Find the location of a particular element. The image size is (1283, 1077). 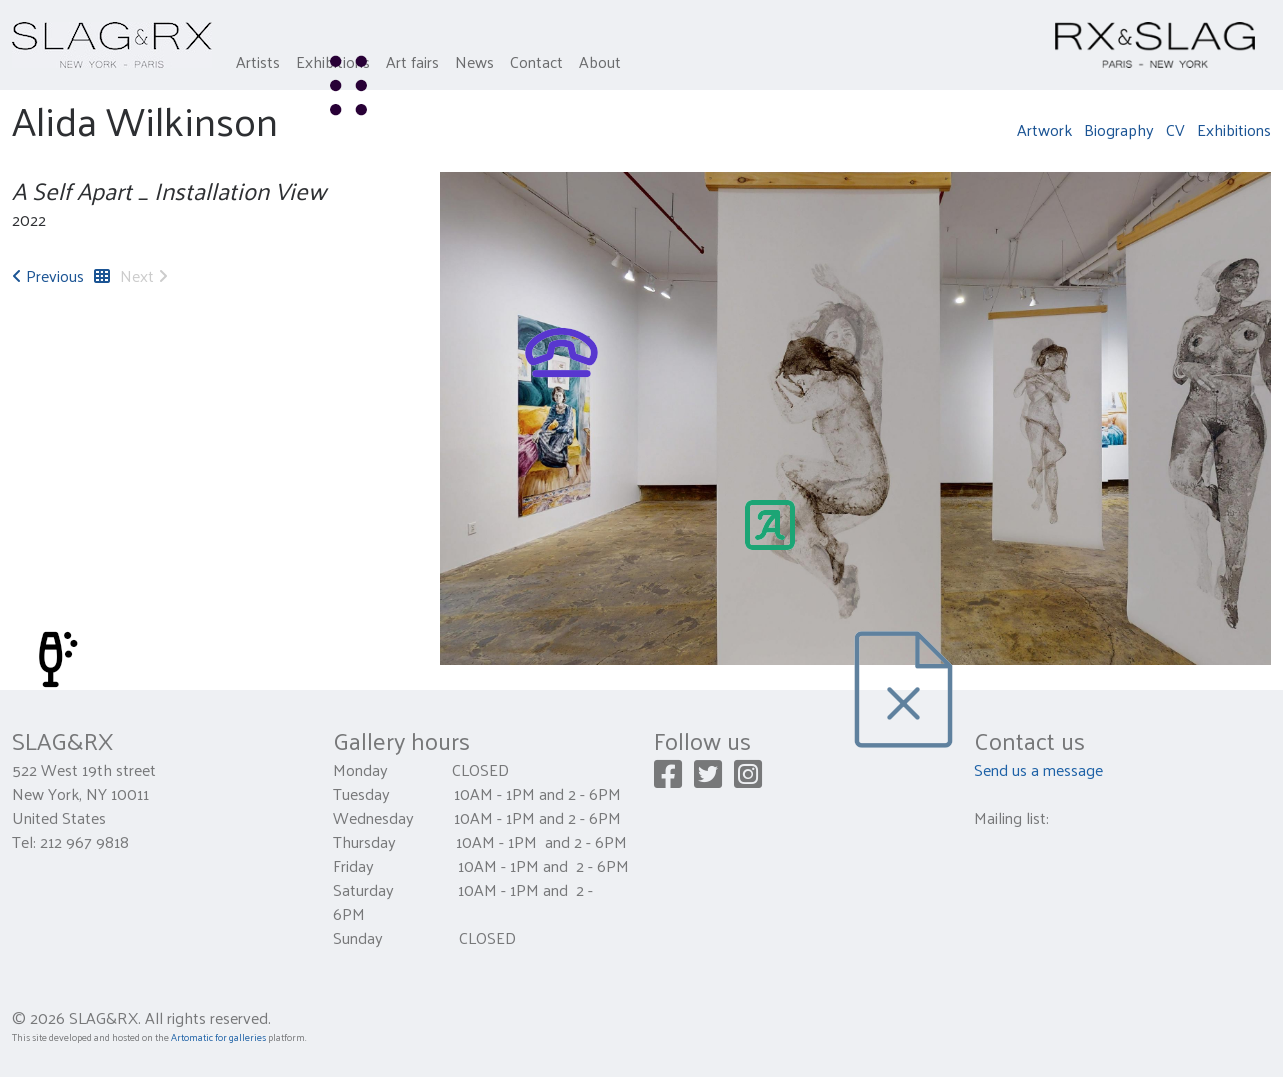

delete or remove a file is located at coordinates (903, 689).